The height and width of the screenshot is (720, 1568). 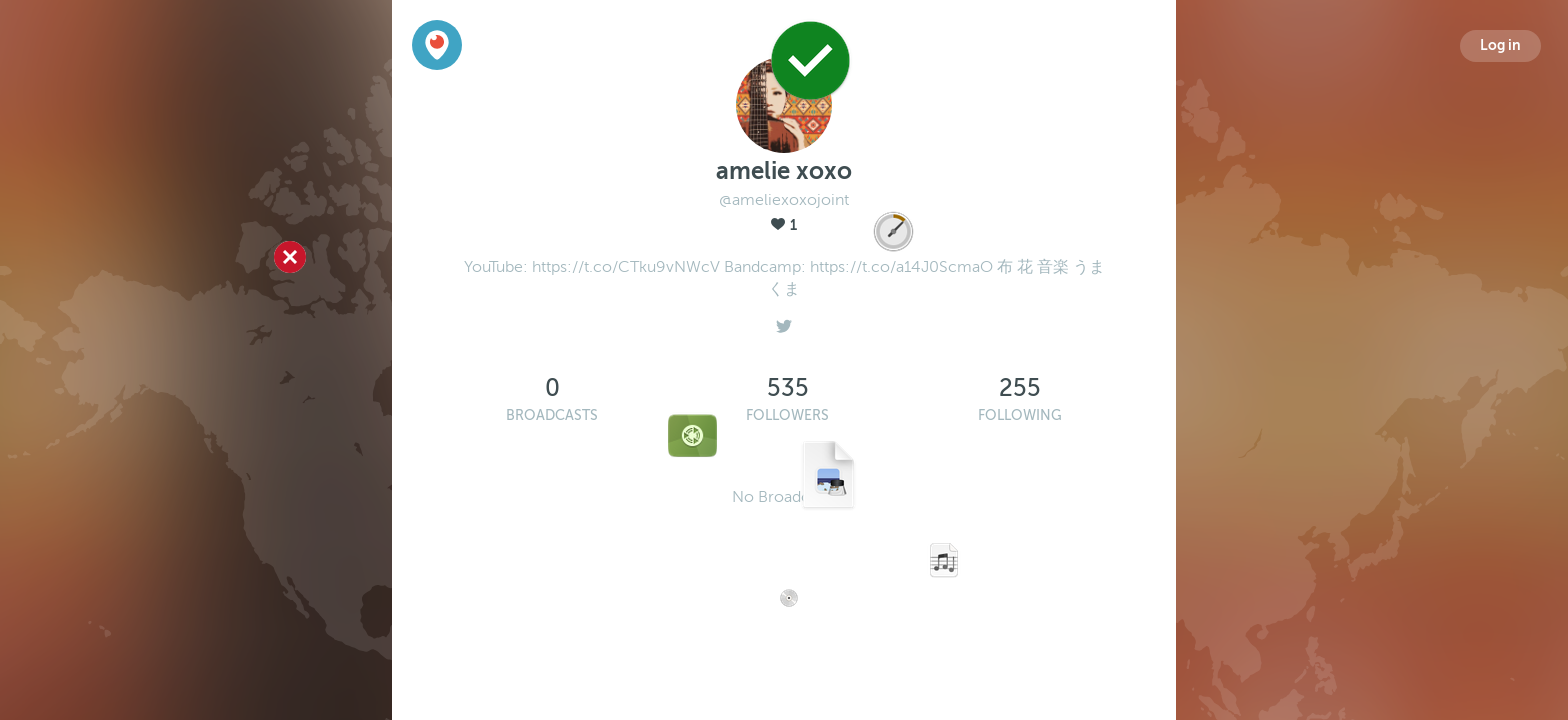 I want to click on open sysprof system profiler application, so click(x=893, y=231).